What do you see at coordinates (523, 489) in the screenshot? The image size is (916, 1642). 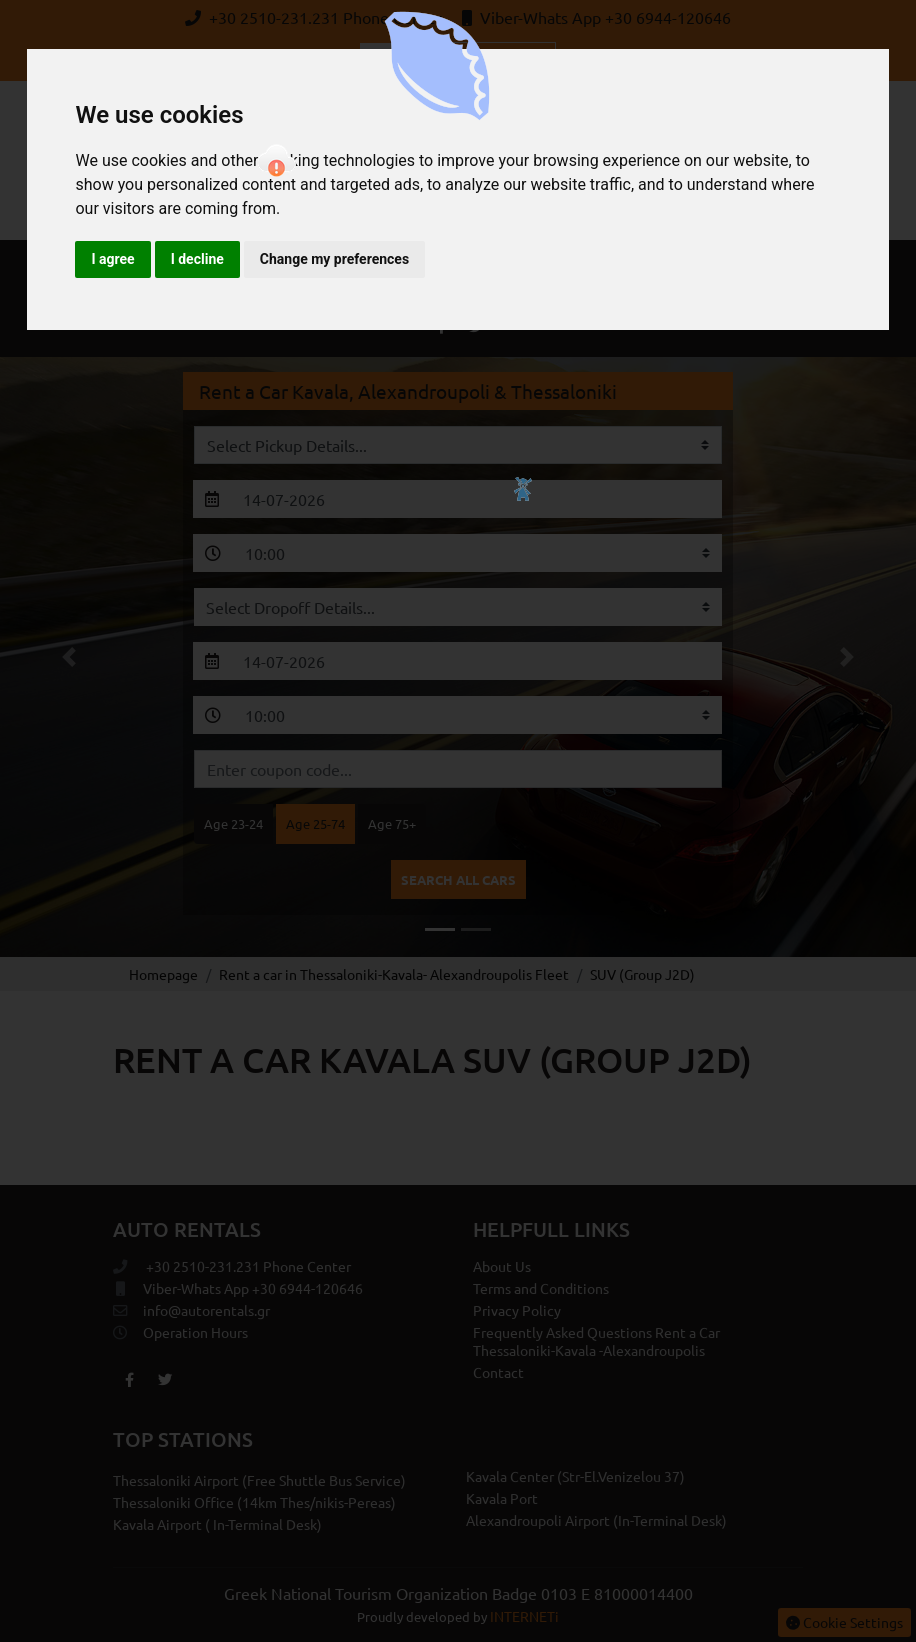 I see `indicates wind energy or renewable power source` at bounding box center [523, 489].